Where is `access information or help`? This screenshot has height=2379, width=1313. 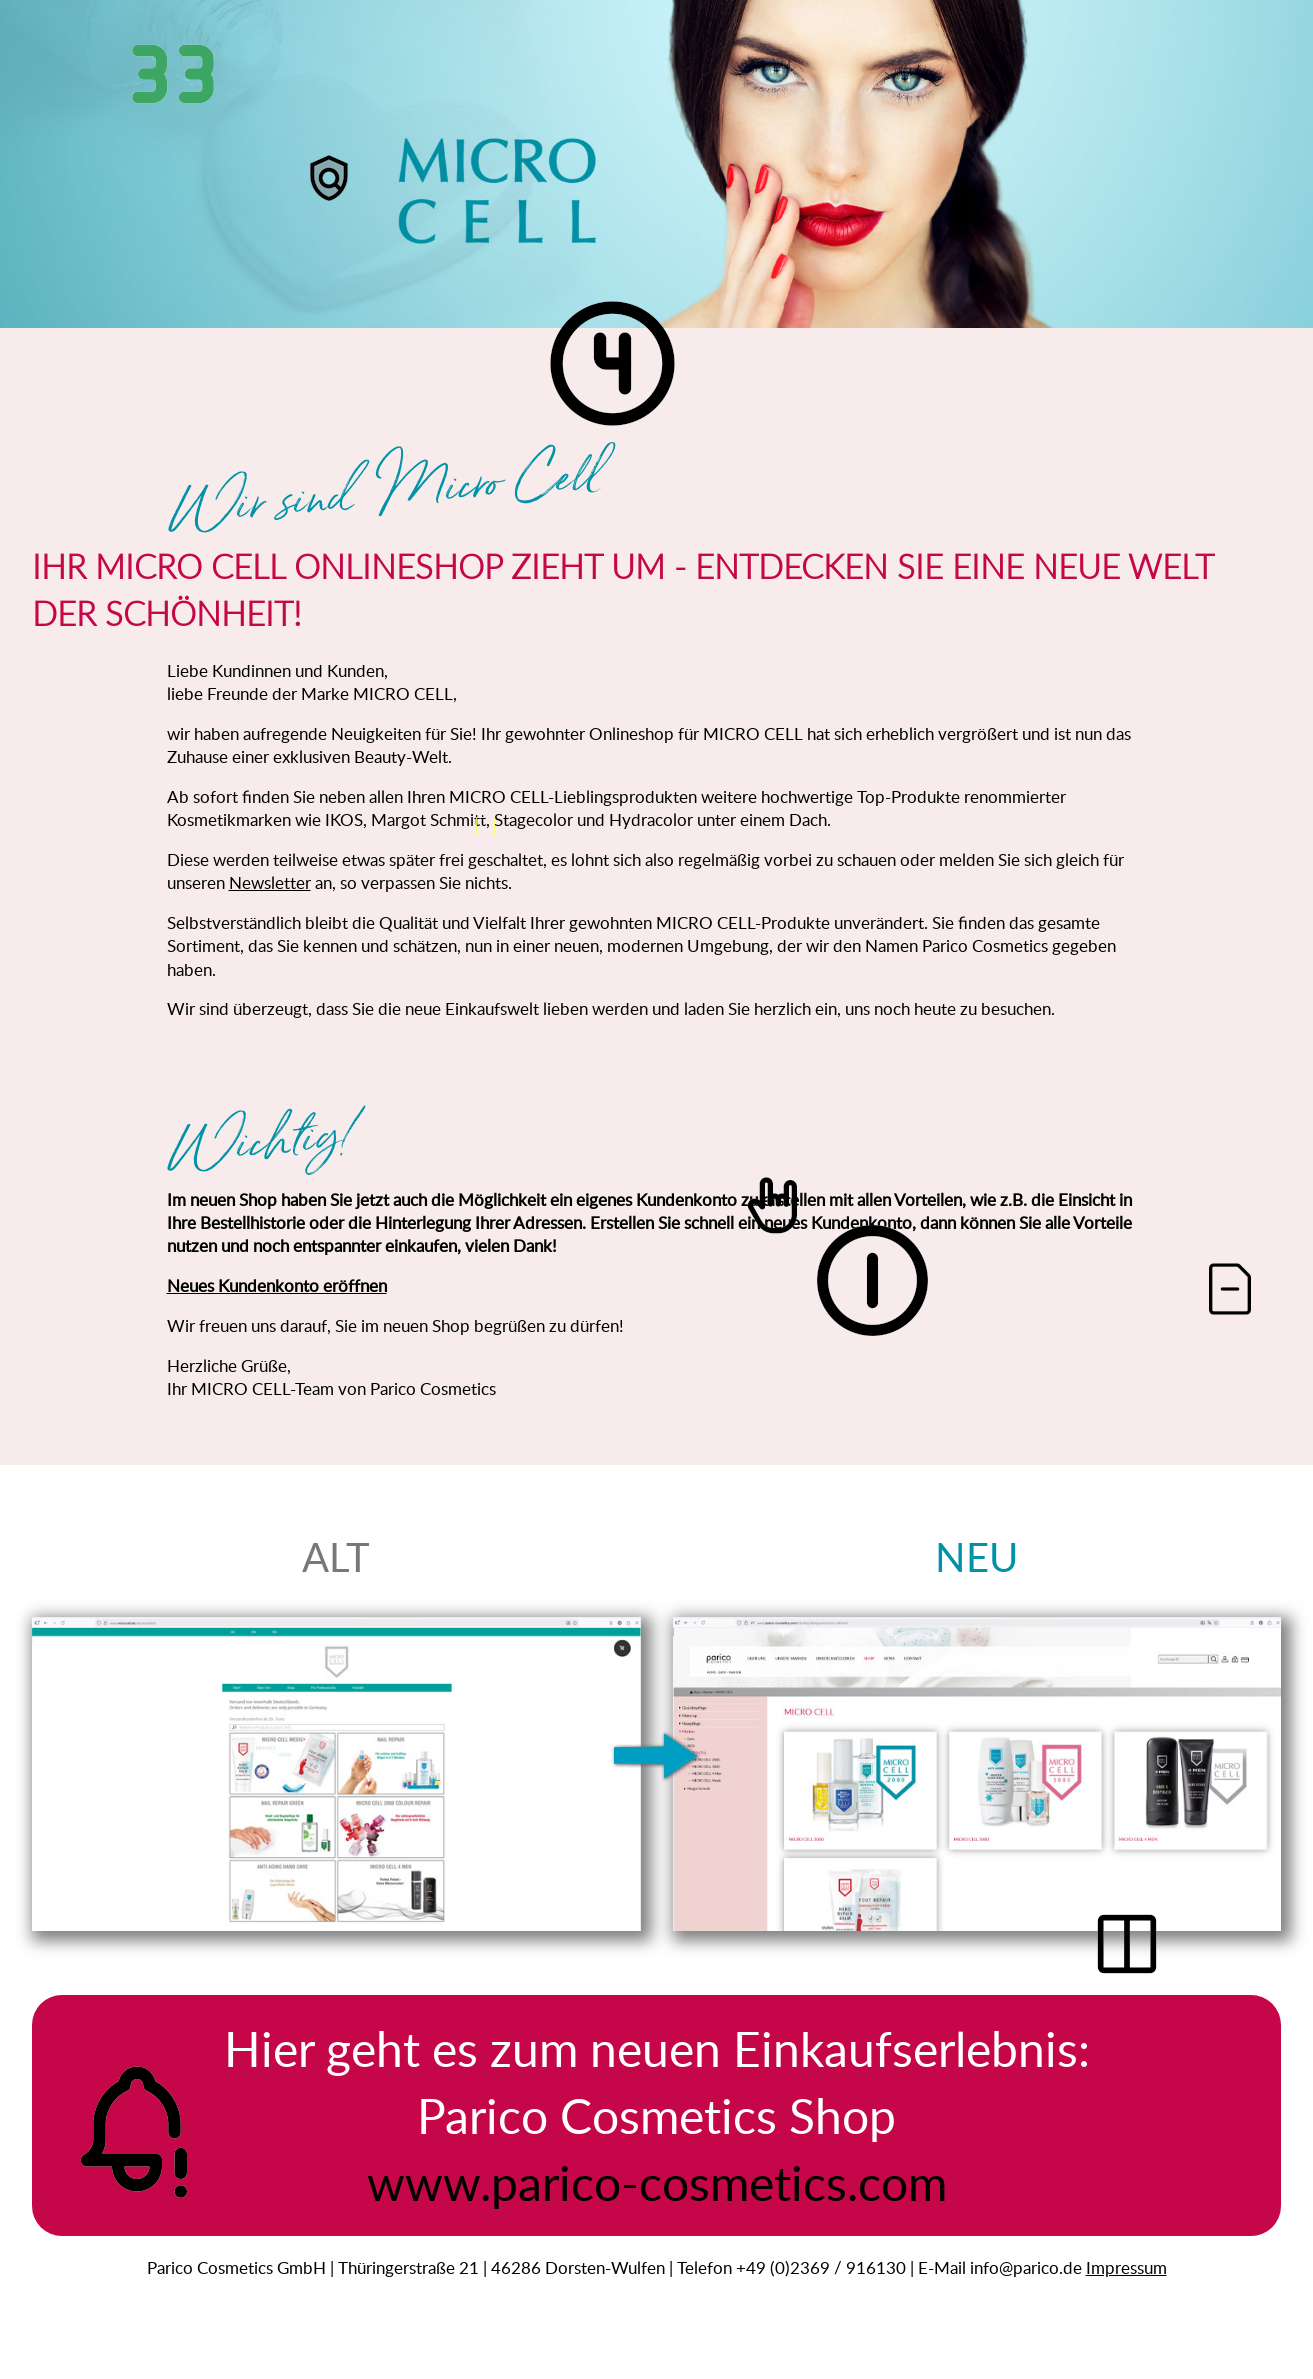
access information or help is located at coordinates (872, 1280).